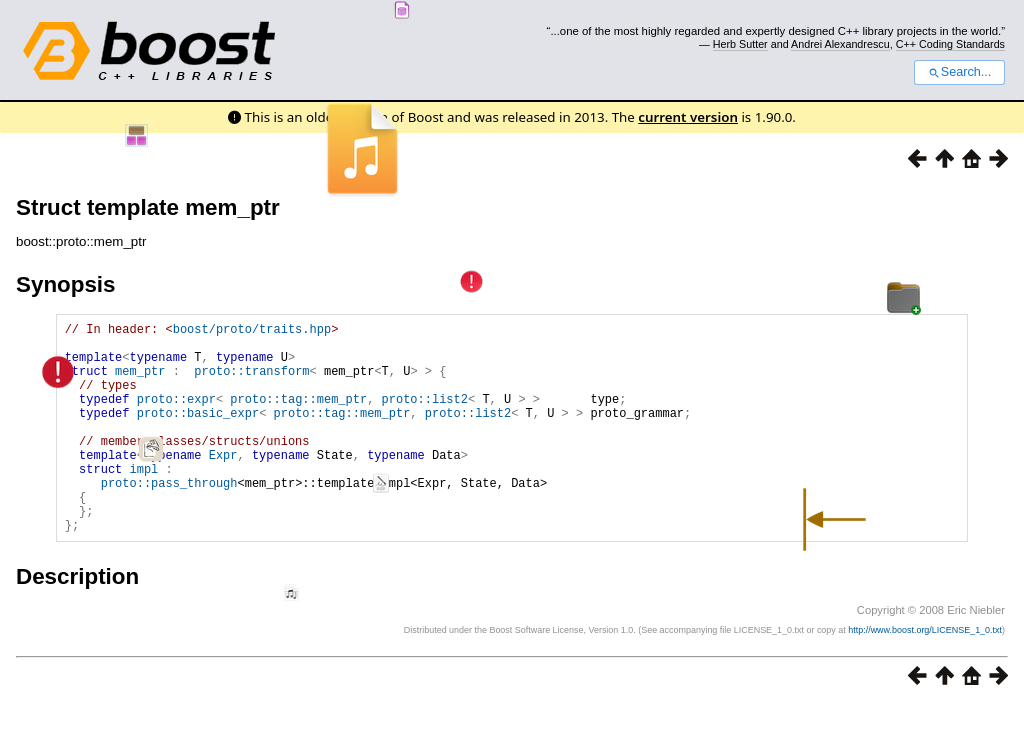  Describe the element at coordinates (136, 135) in the screenshot. I see `select all items in the current view` at that location.